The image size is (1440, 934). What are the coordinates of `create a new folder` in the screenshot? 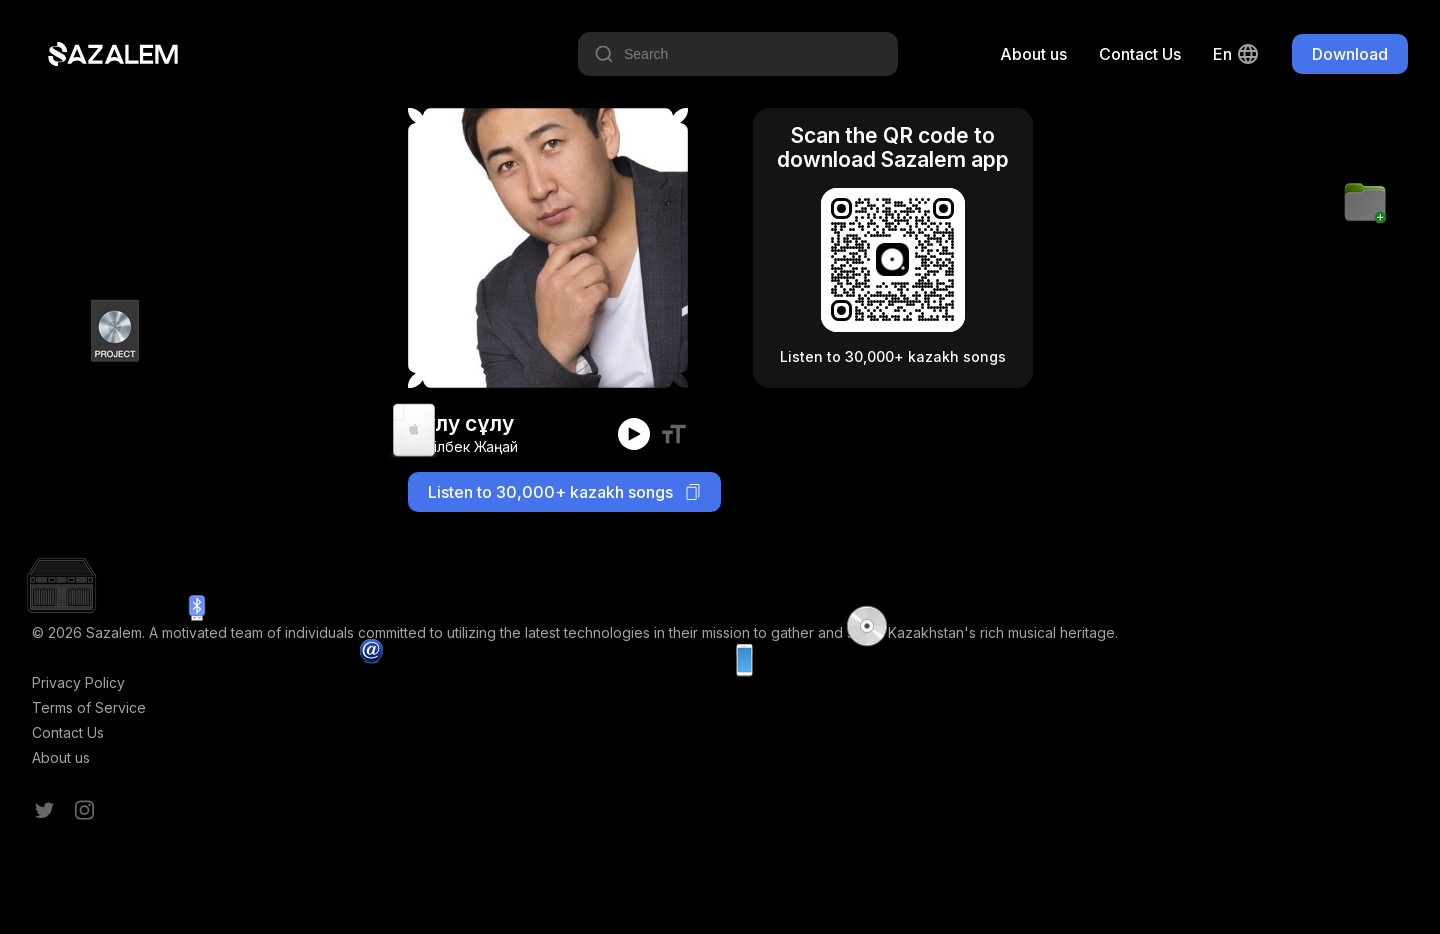 It's located at (1365, 202).